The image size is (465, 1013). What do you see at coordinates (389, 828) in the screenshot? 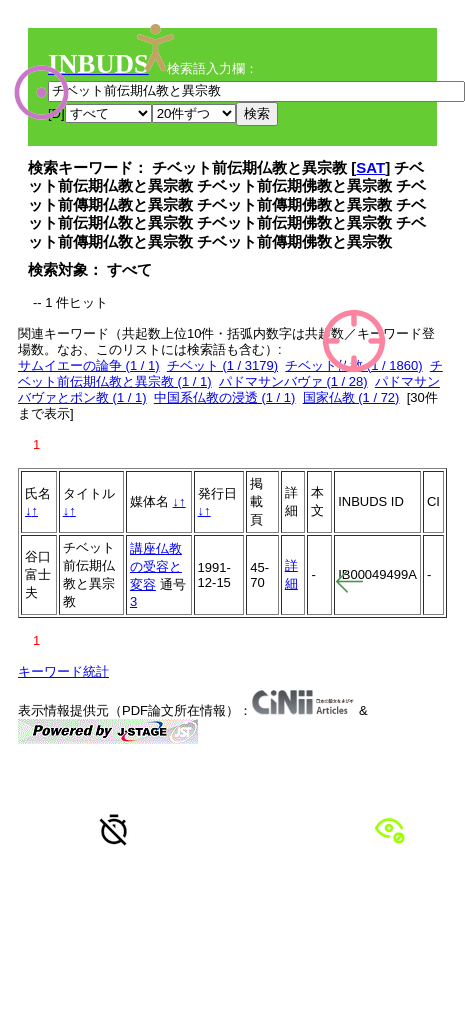
I see `disable visibility or hide content` at bounding box center [389, 828].